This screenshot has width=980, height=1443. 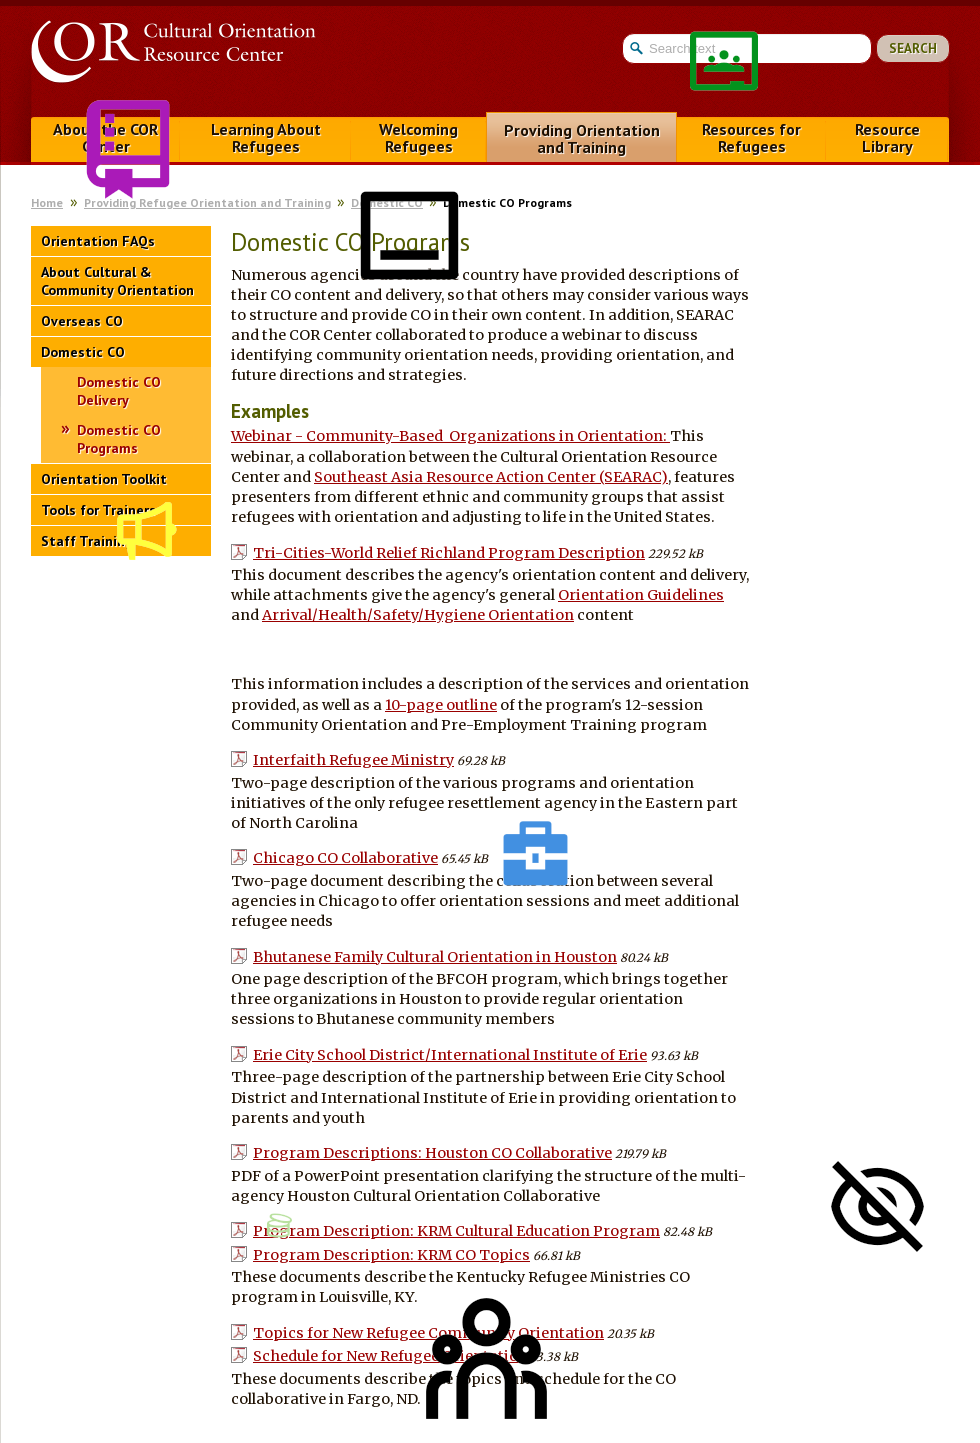 I want to click on hide password or sensitive content, so click(x=877, y=1206).